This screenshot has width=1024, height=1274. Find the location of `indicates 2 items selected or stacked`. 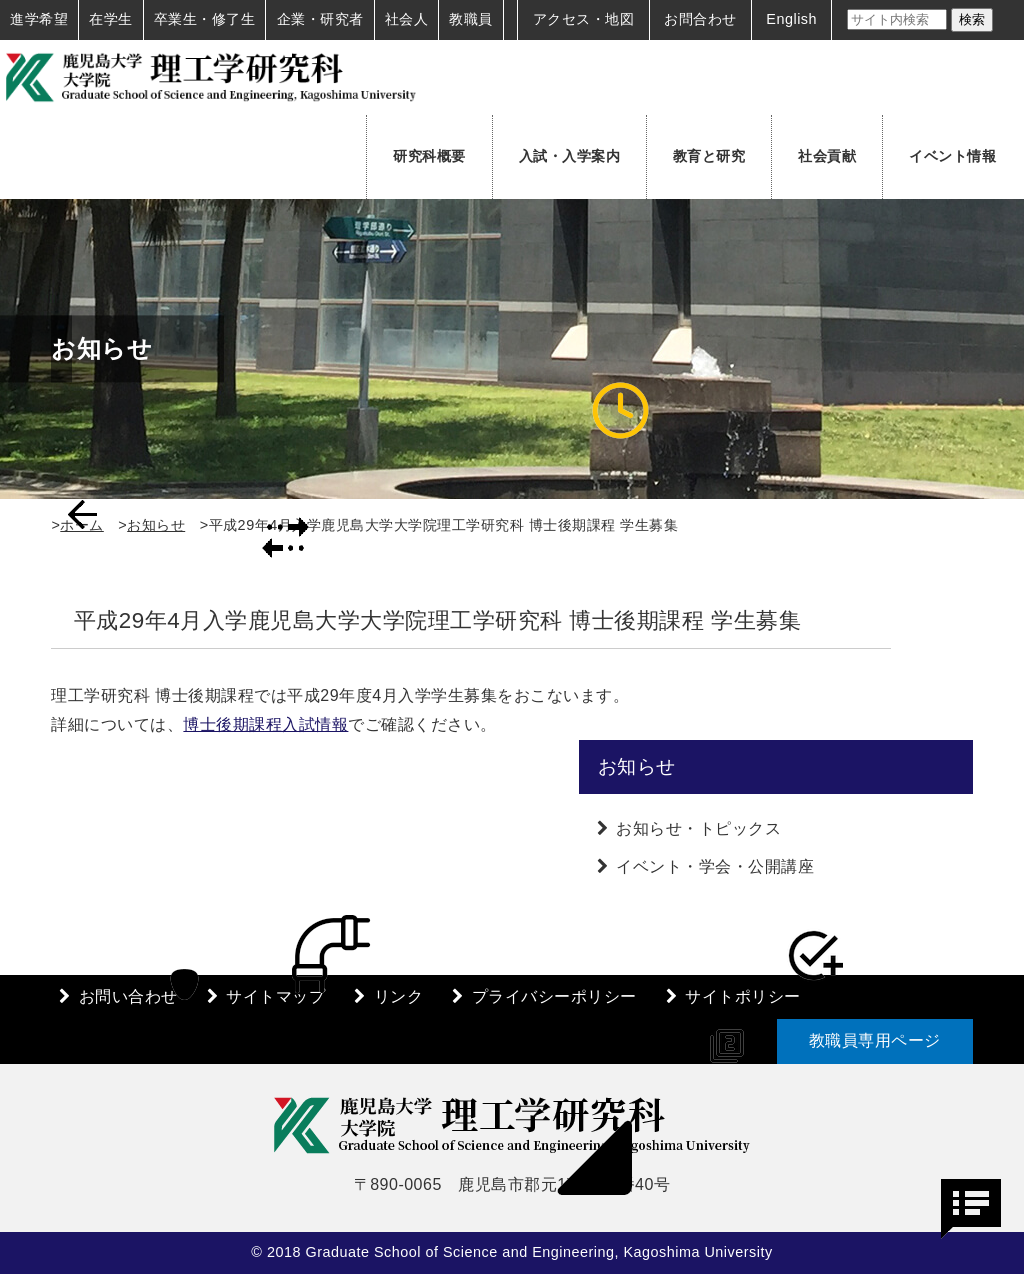

indicates 2 items selected or stacked is located at coordinates (727, 1046).